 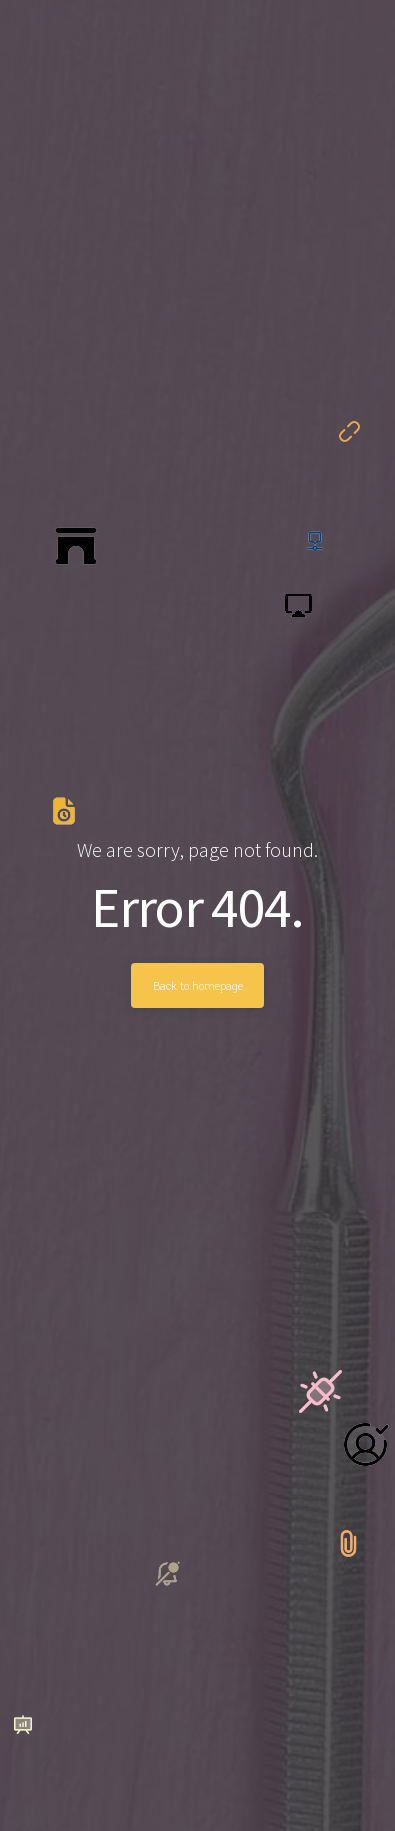 I want to click on view architectural landmarks or monuments, so click(x=76, y=546).